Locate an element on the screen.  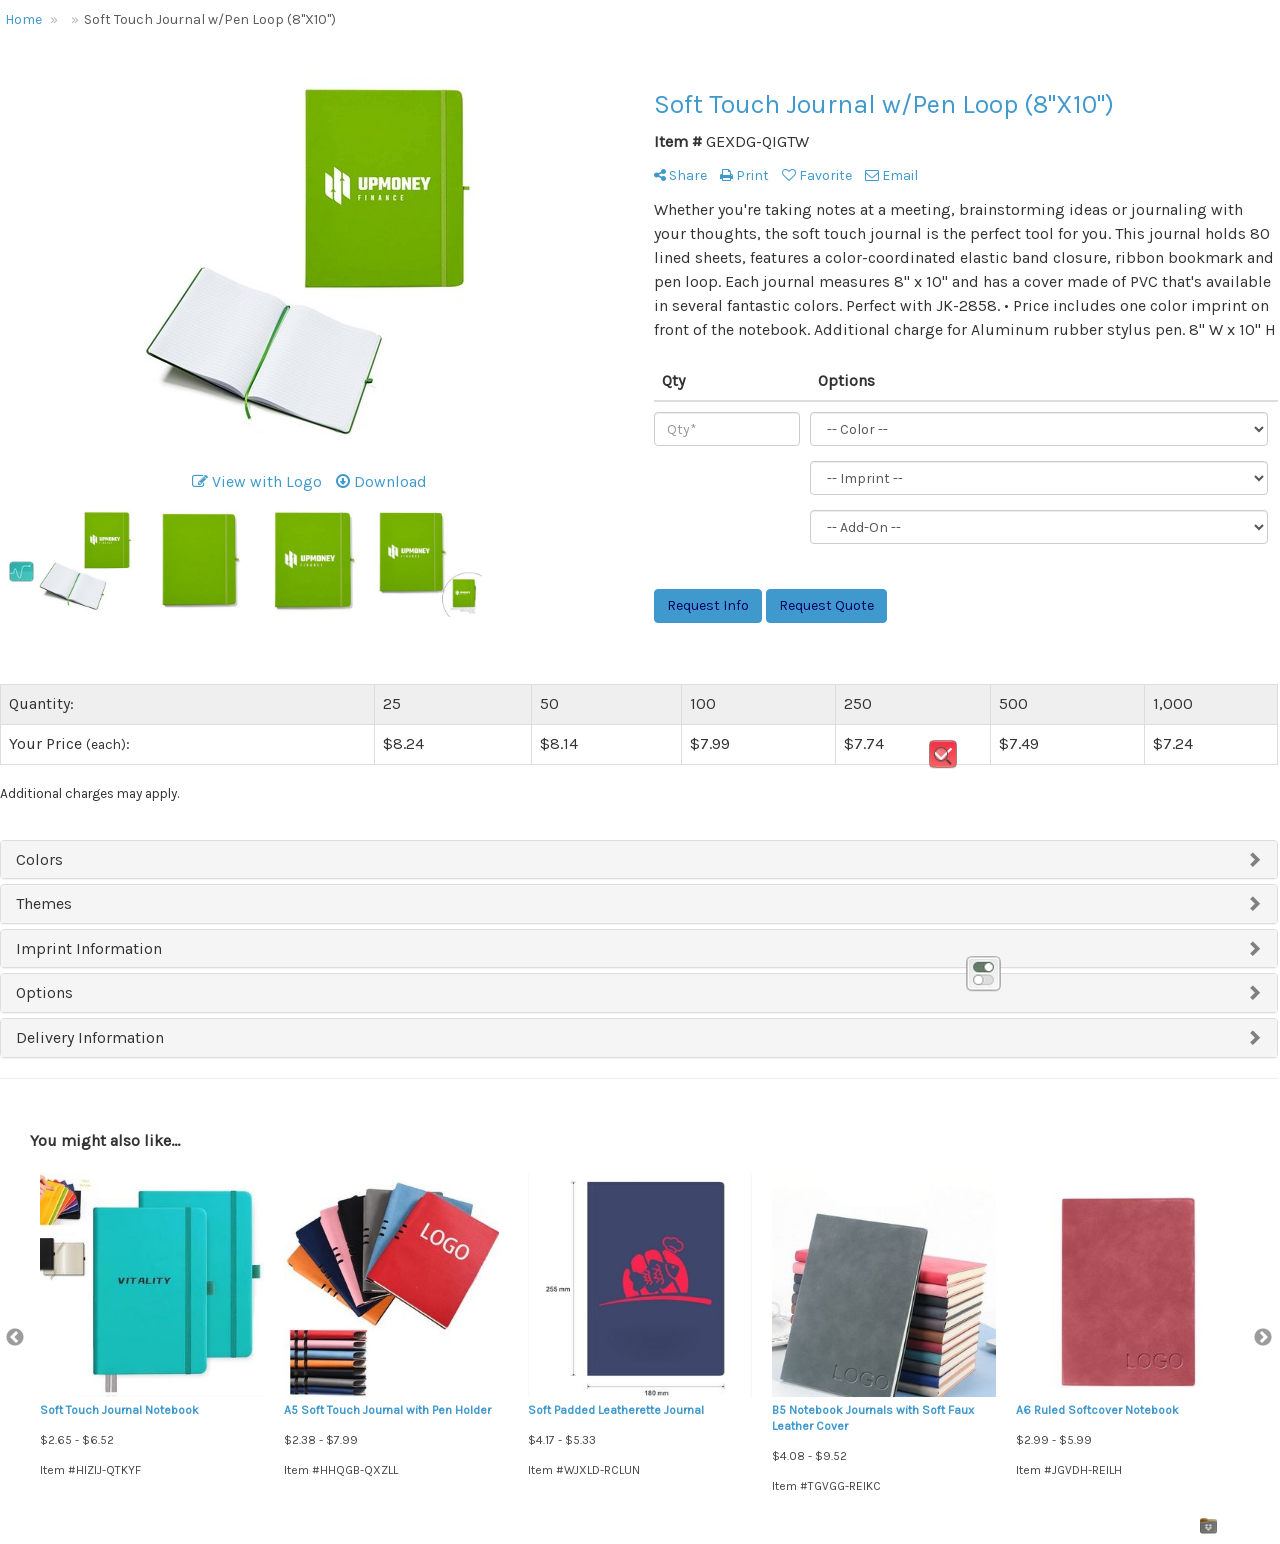
open gnome tweaks settings is located at coordinates (983, 973).